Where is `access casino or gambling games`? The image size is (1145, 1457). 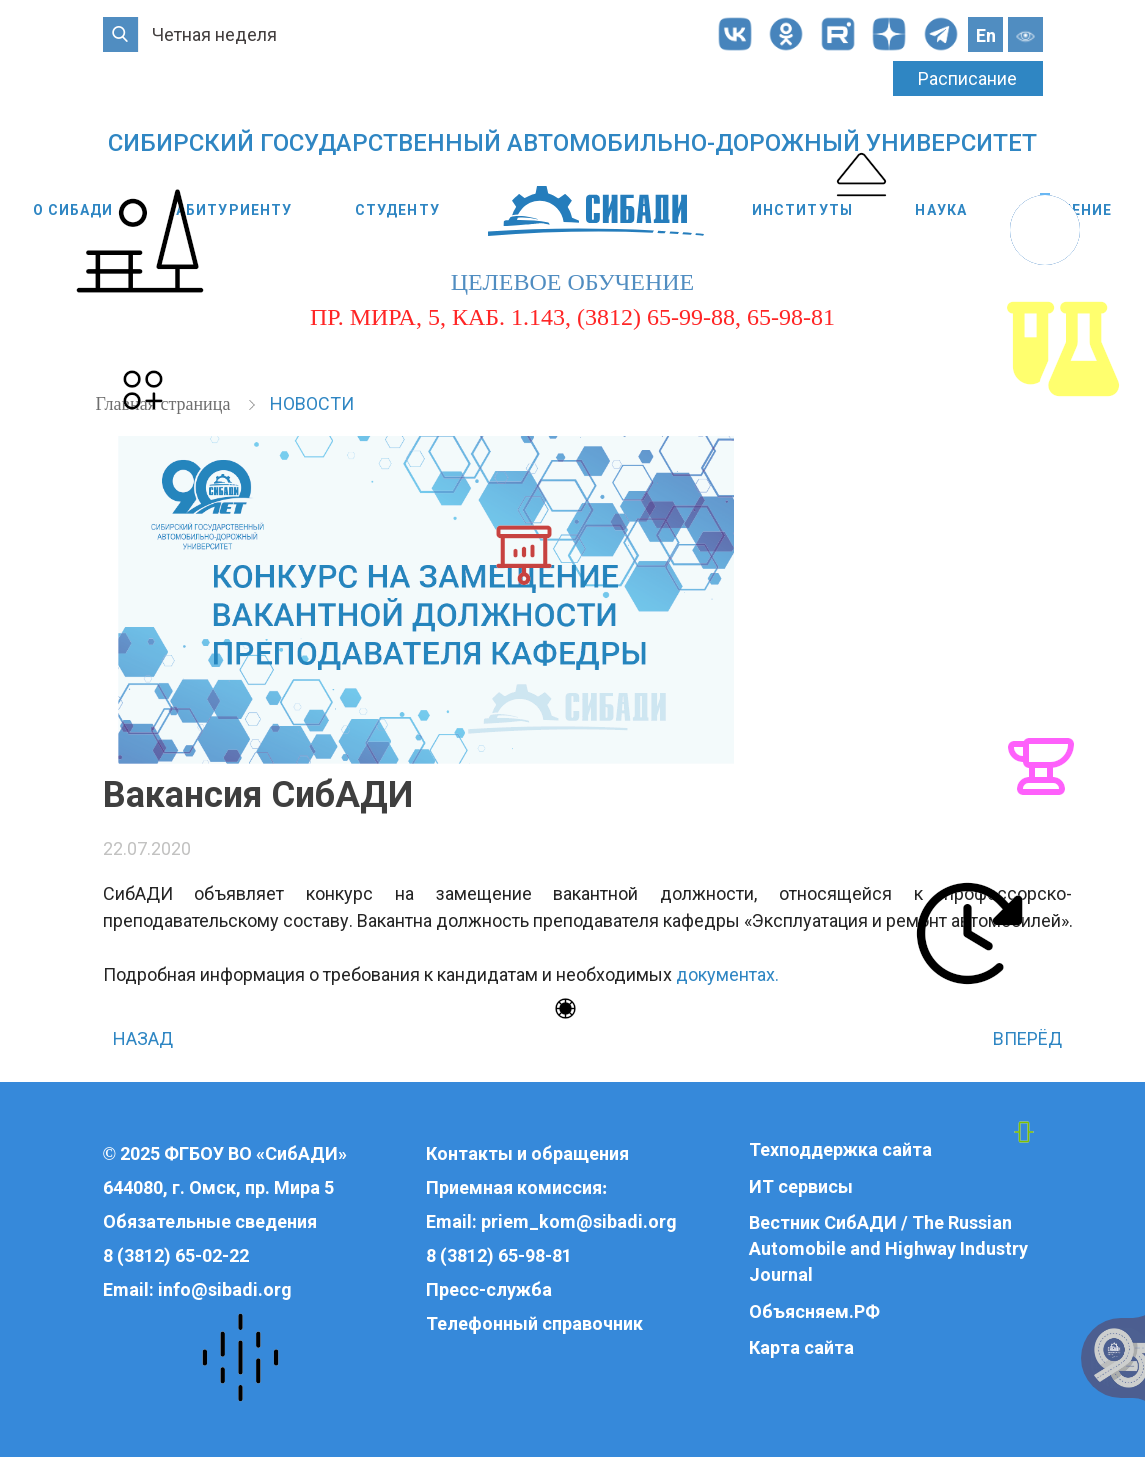 access casino or gambling games is located at coordinates (565, 1008).